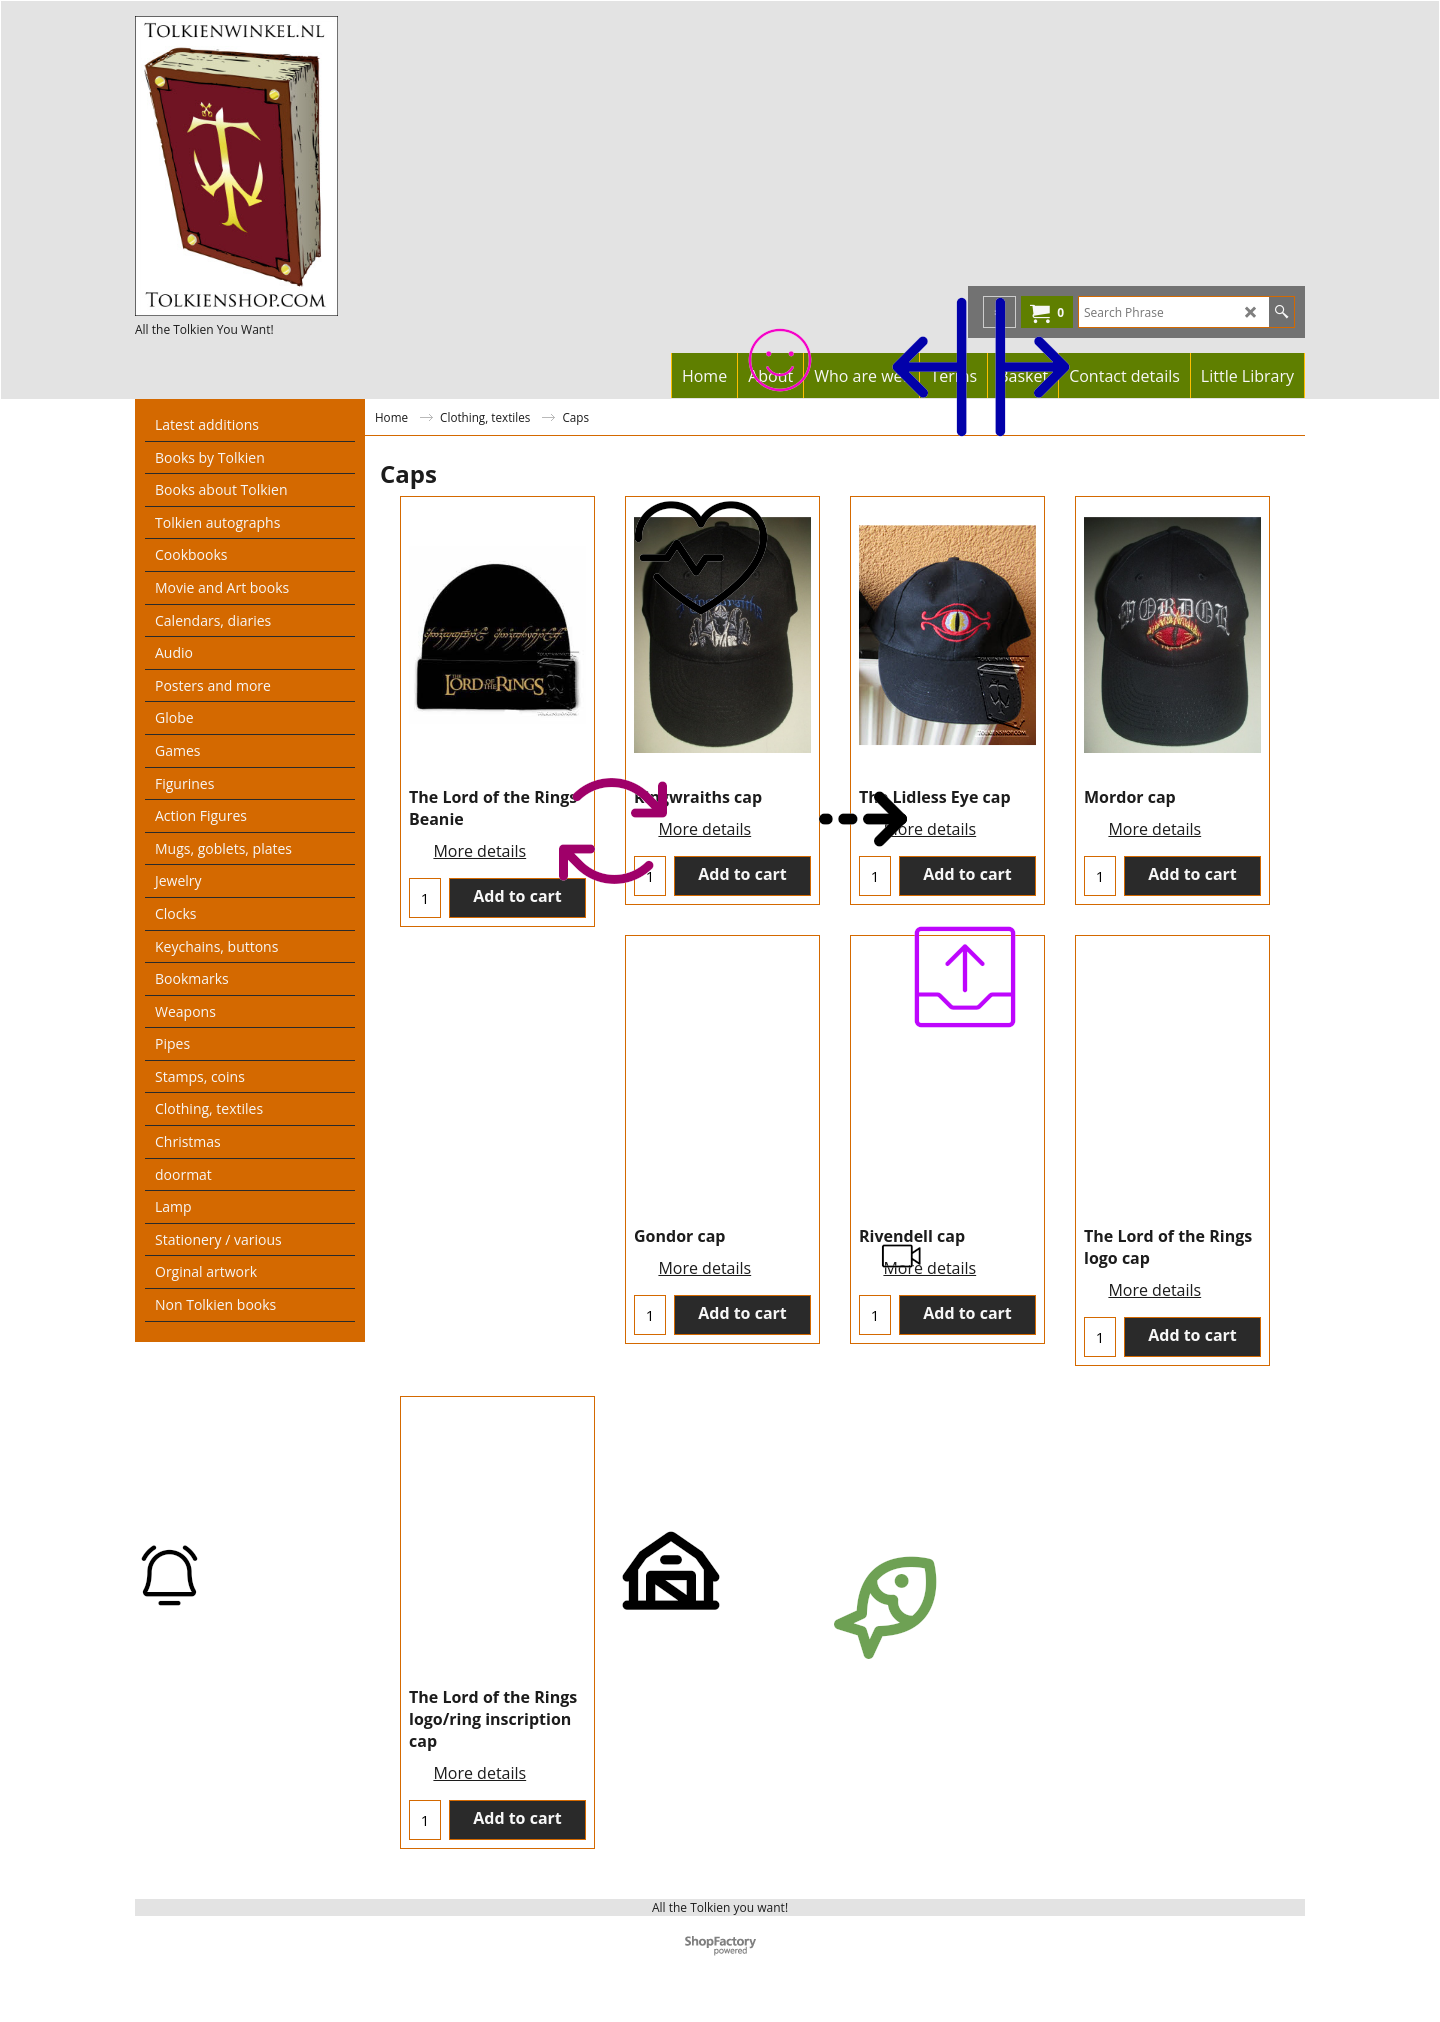  What do you see at coordinates (671, 1577) in the screenshot?
I see `access farm or agricultural settings` at bounding box center [671, 1577].